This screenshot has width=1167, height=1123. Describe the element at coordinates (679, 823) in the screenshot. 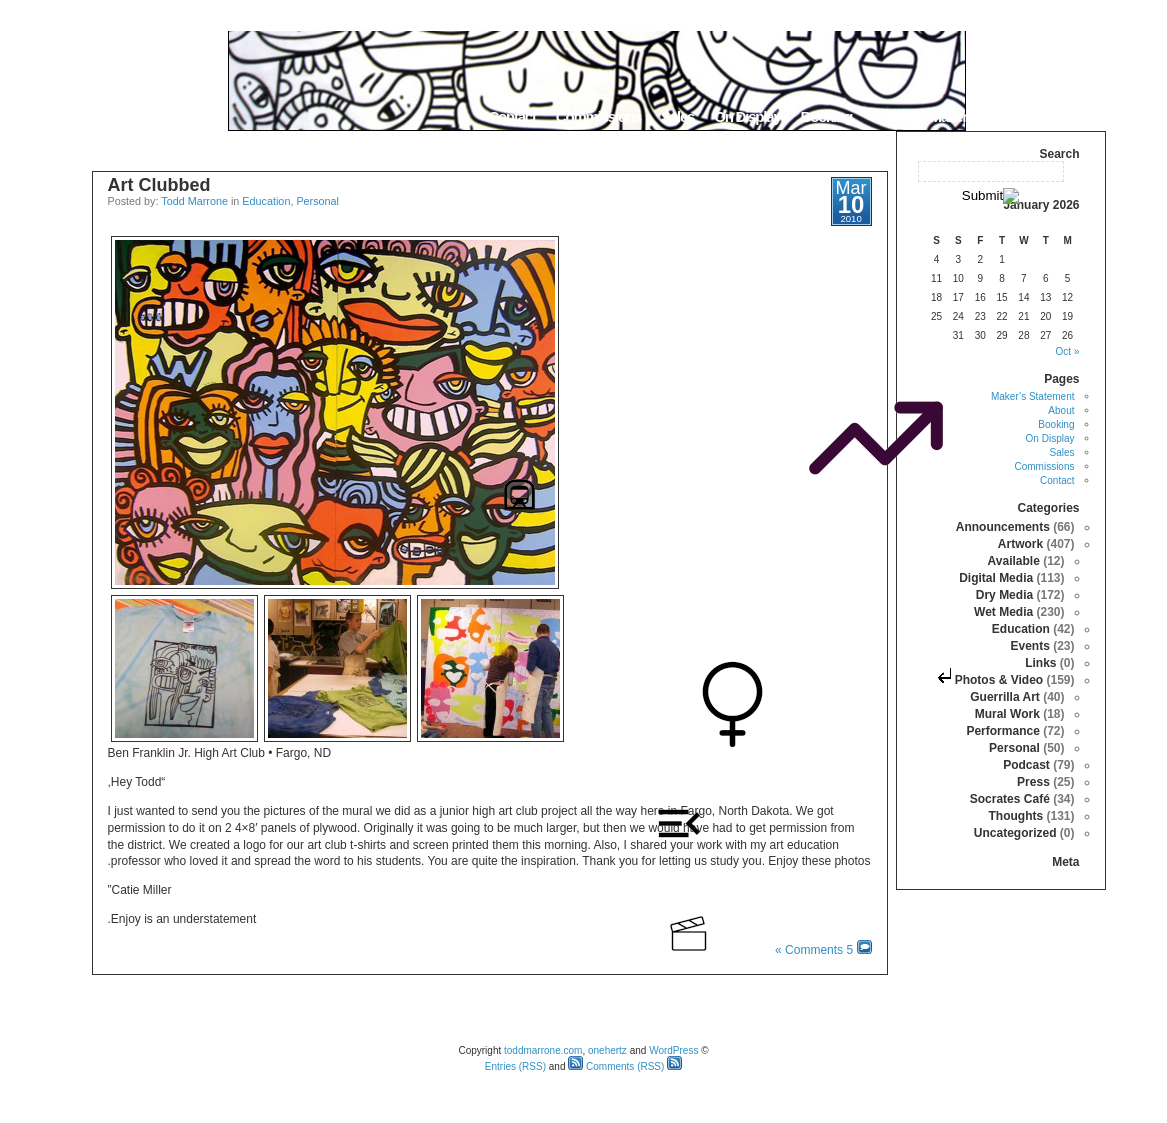

I see `open the navigation menu` at that location.